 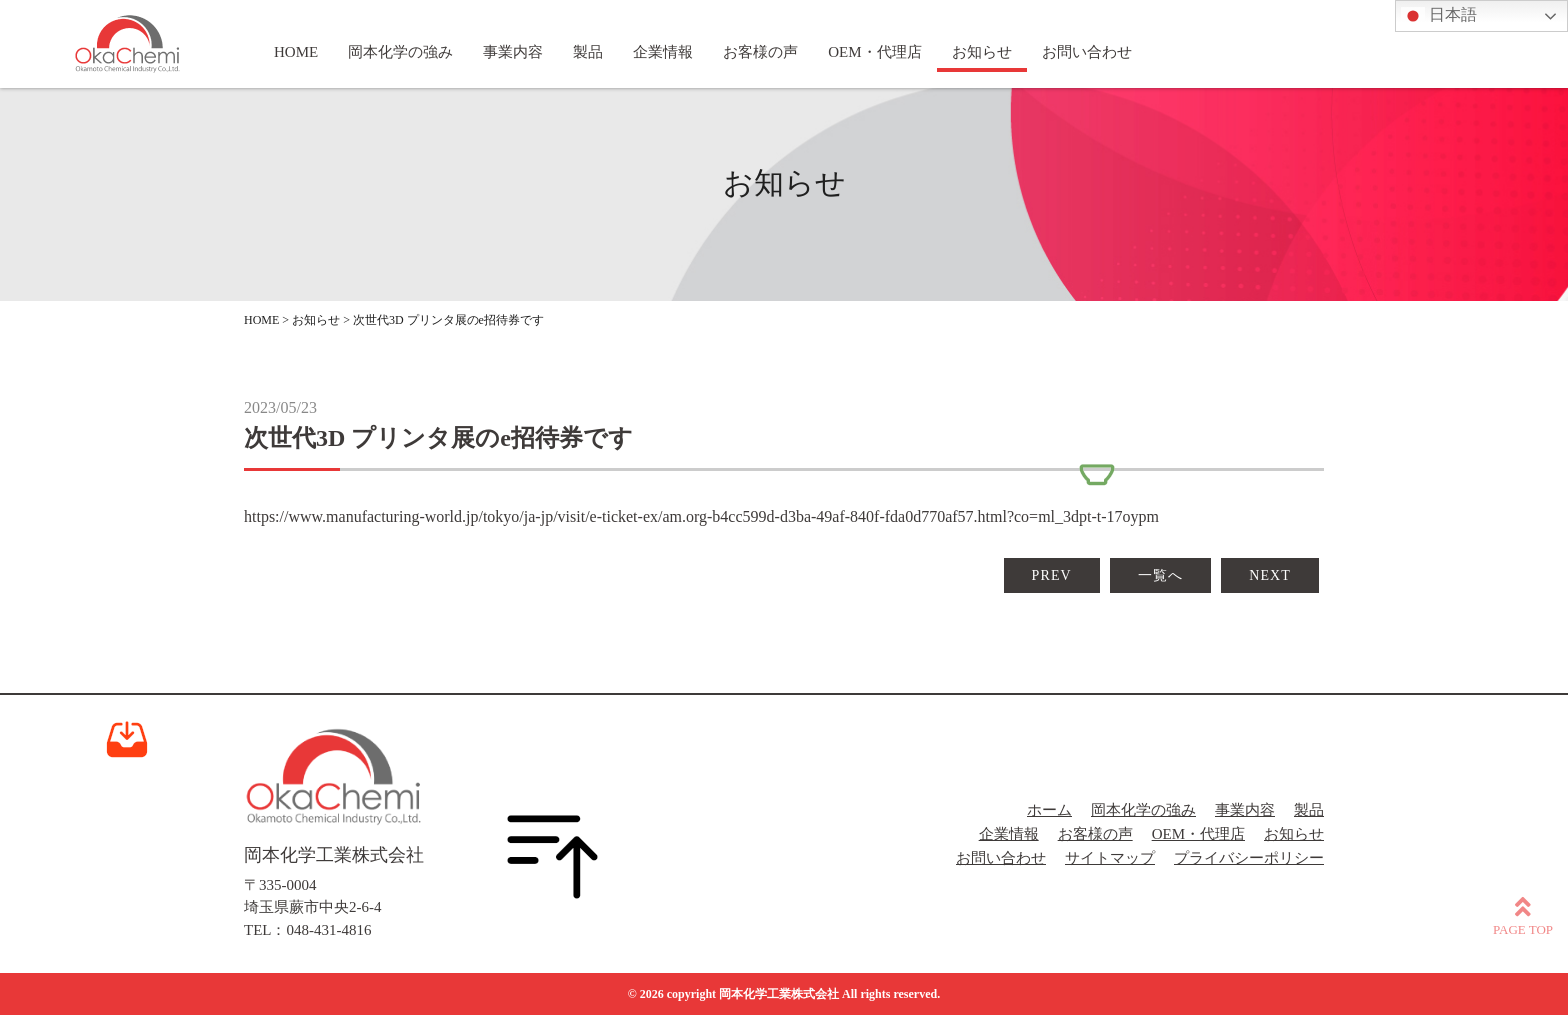 What do you see at coordinates (127, 740) in the screenshot?
I see `download to inbox` at bounding box center [127, 740].